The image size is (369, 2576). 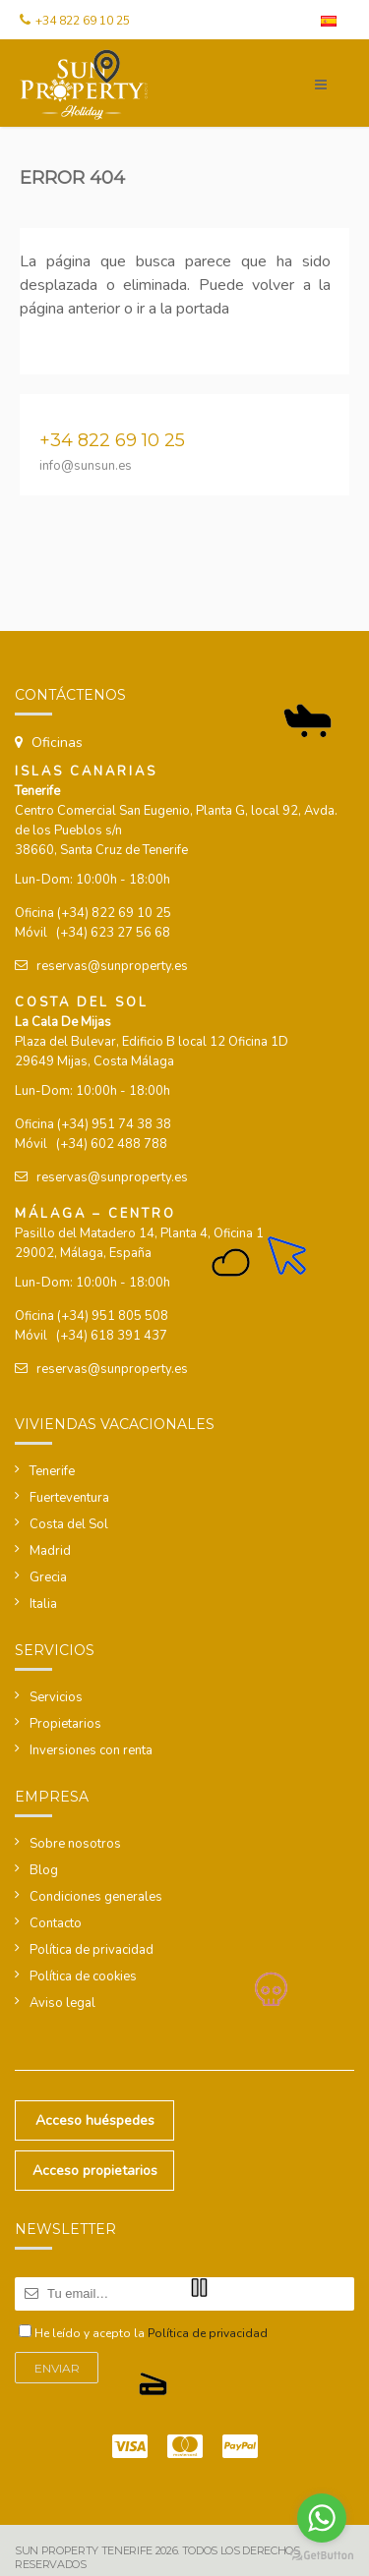 What do you see at coordinates (286, 1255) in the screenshot?
I see `mouse pointer or cursor indicator` at bounding box center [286, 1255].